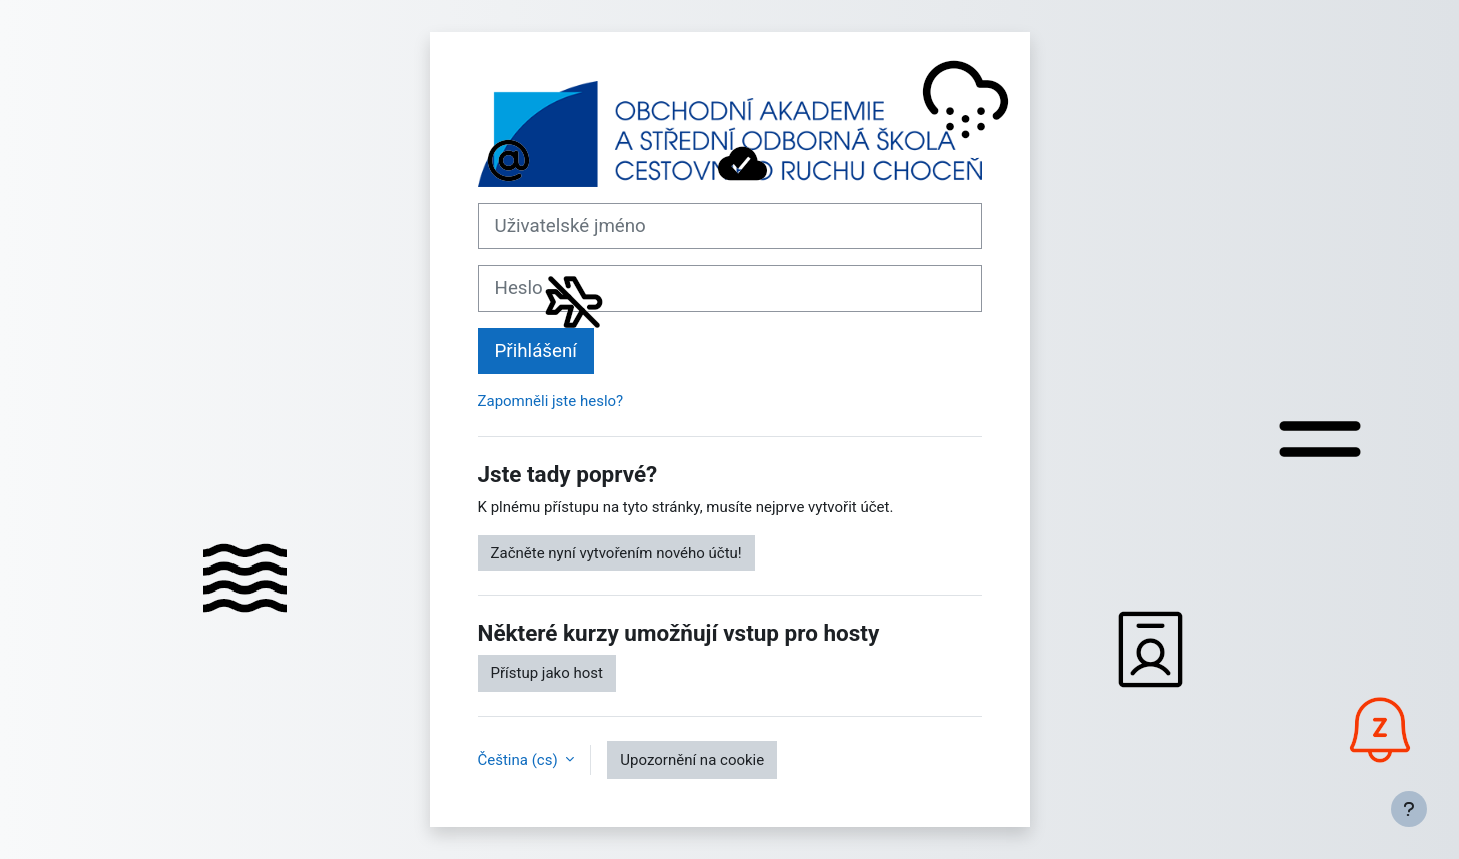 Image resolution: width=1459 pixels, height=859 pixels. I want to click on snooze notifications, so click(1380, 730).